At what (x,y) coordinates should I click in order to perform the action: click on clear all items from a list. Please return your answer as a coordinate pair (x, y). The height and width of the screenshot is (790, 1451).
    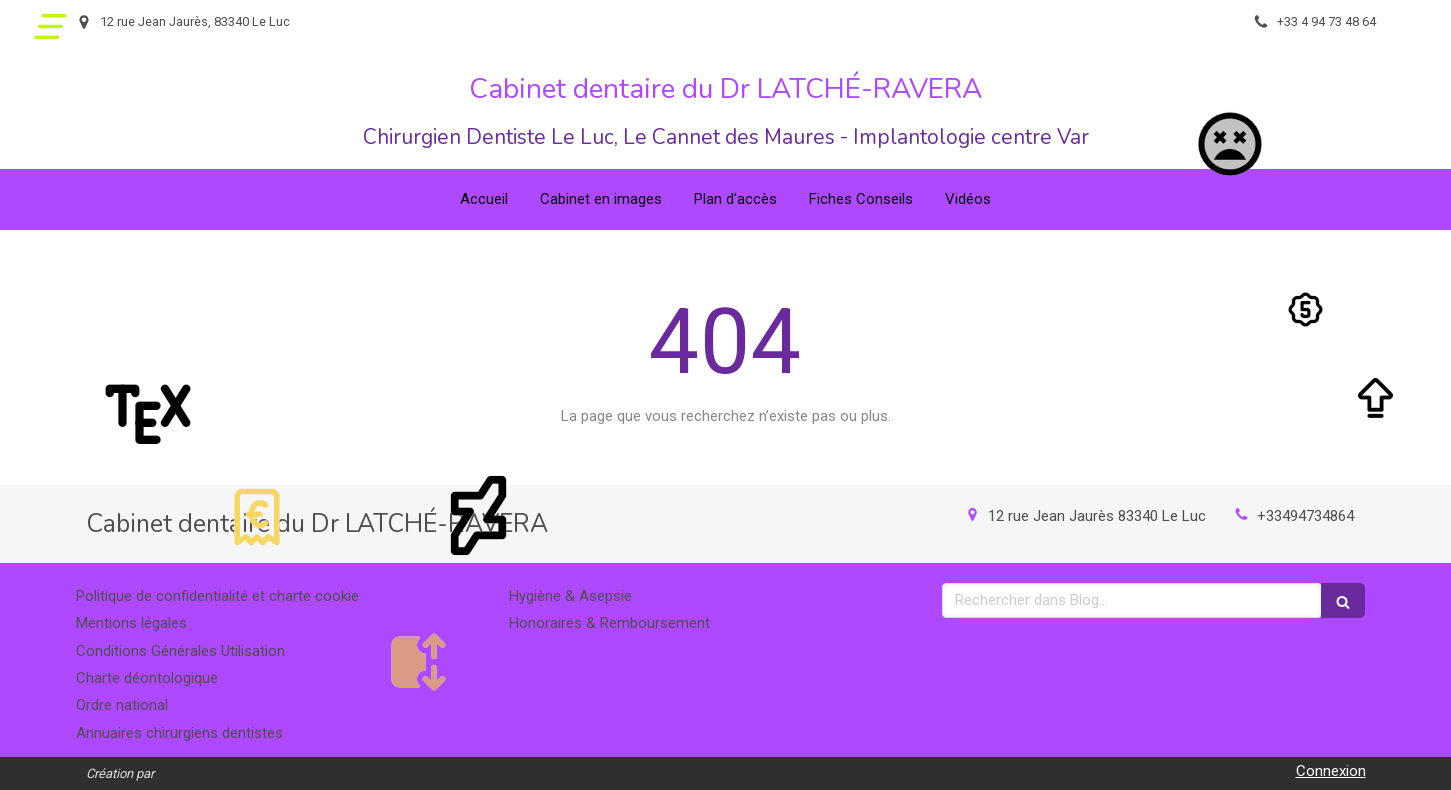
    Looking at the image, I should click on (50, 26).